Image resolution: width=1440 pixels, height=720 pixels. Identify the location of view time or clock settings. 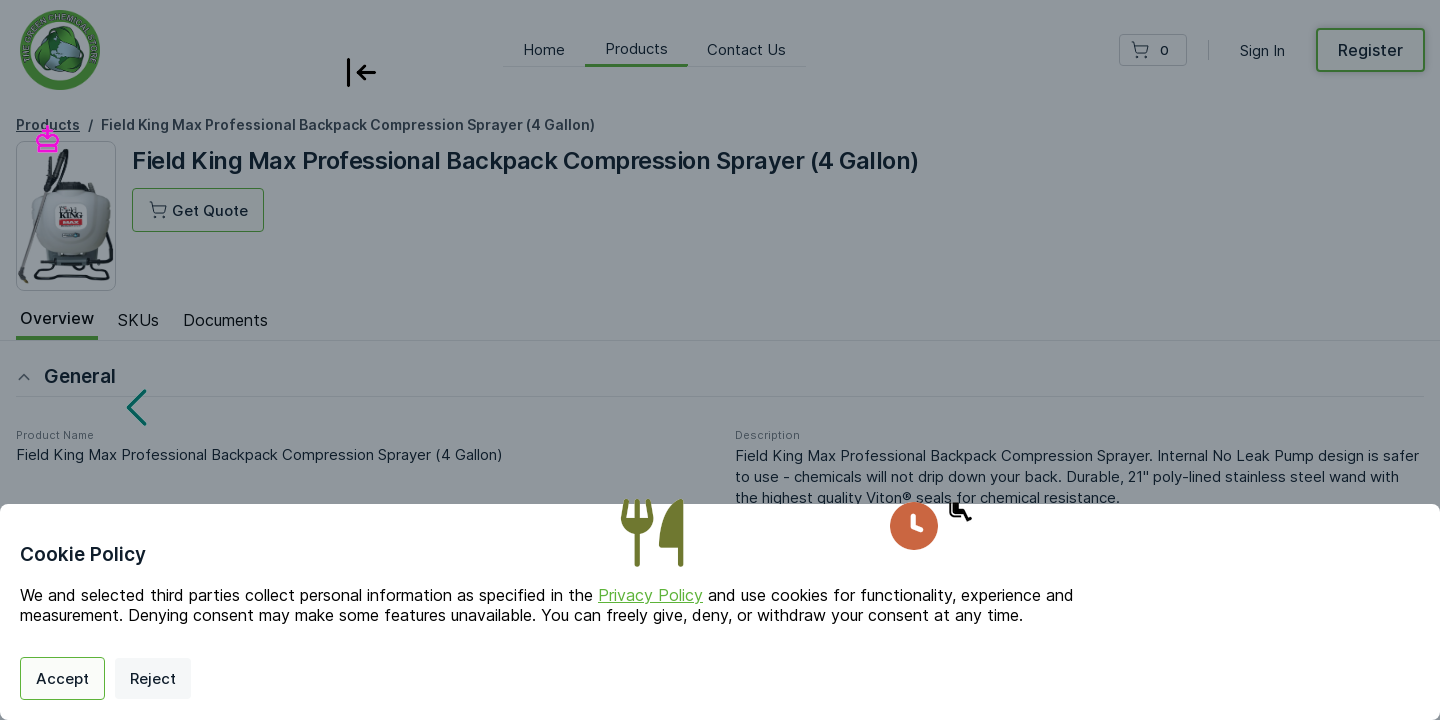
(914, 526).